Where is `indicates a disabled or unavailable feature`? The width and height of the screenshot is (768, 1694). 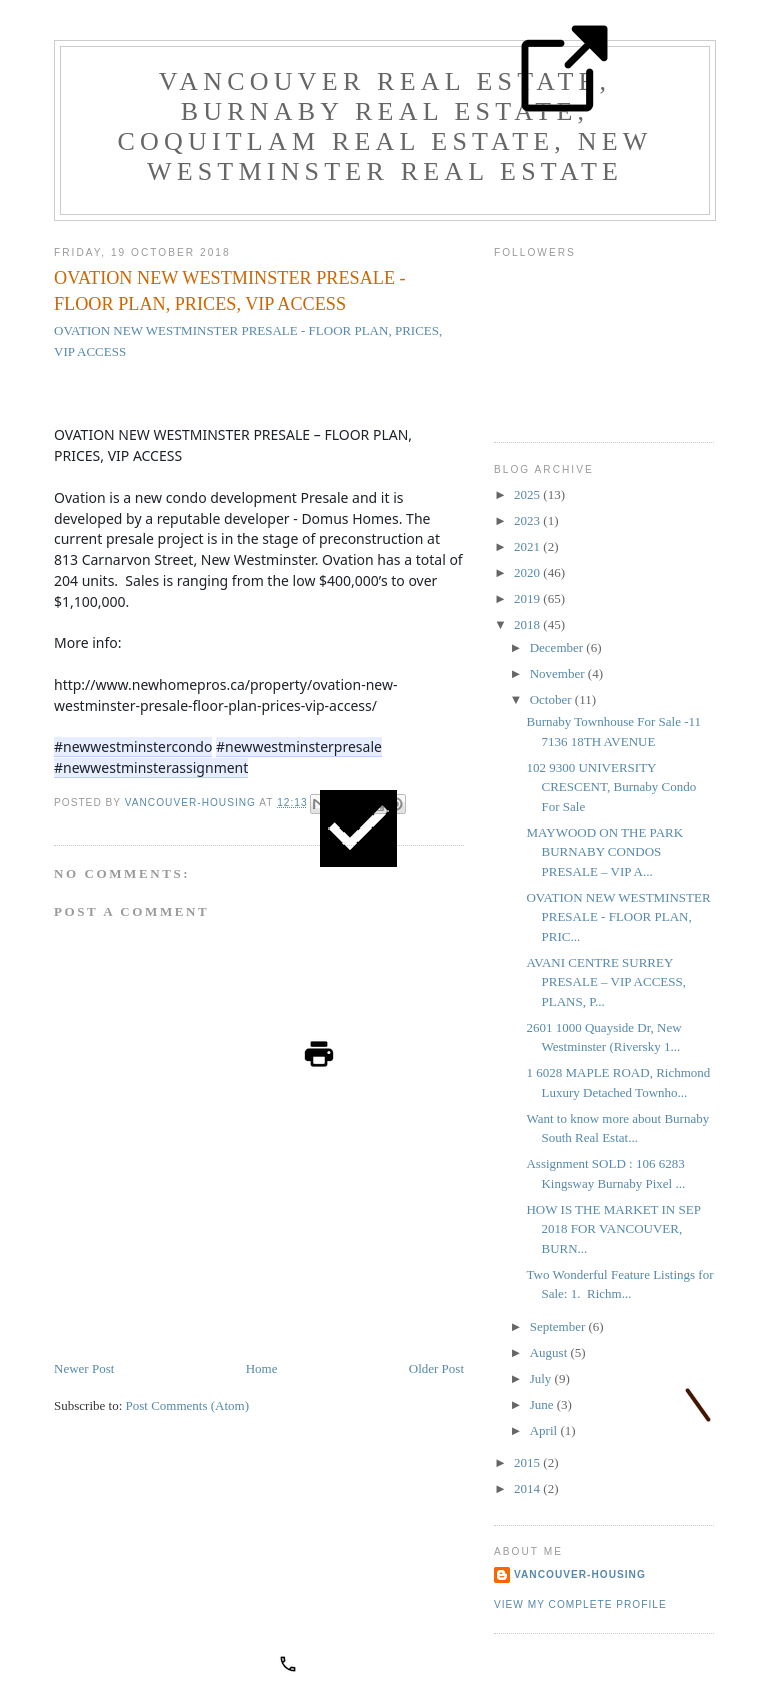
indicates a disabled or unavailable feature is located at coordinates (698, 1405).